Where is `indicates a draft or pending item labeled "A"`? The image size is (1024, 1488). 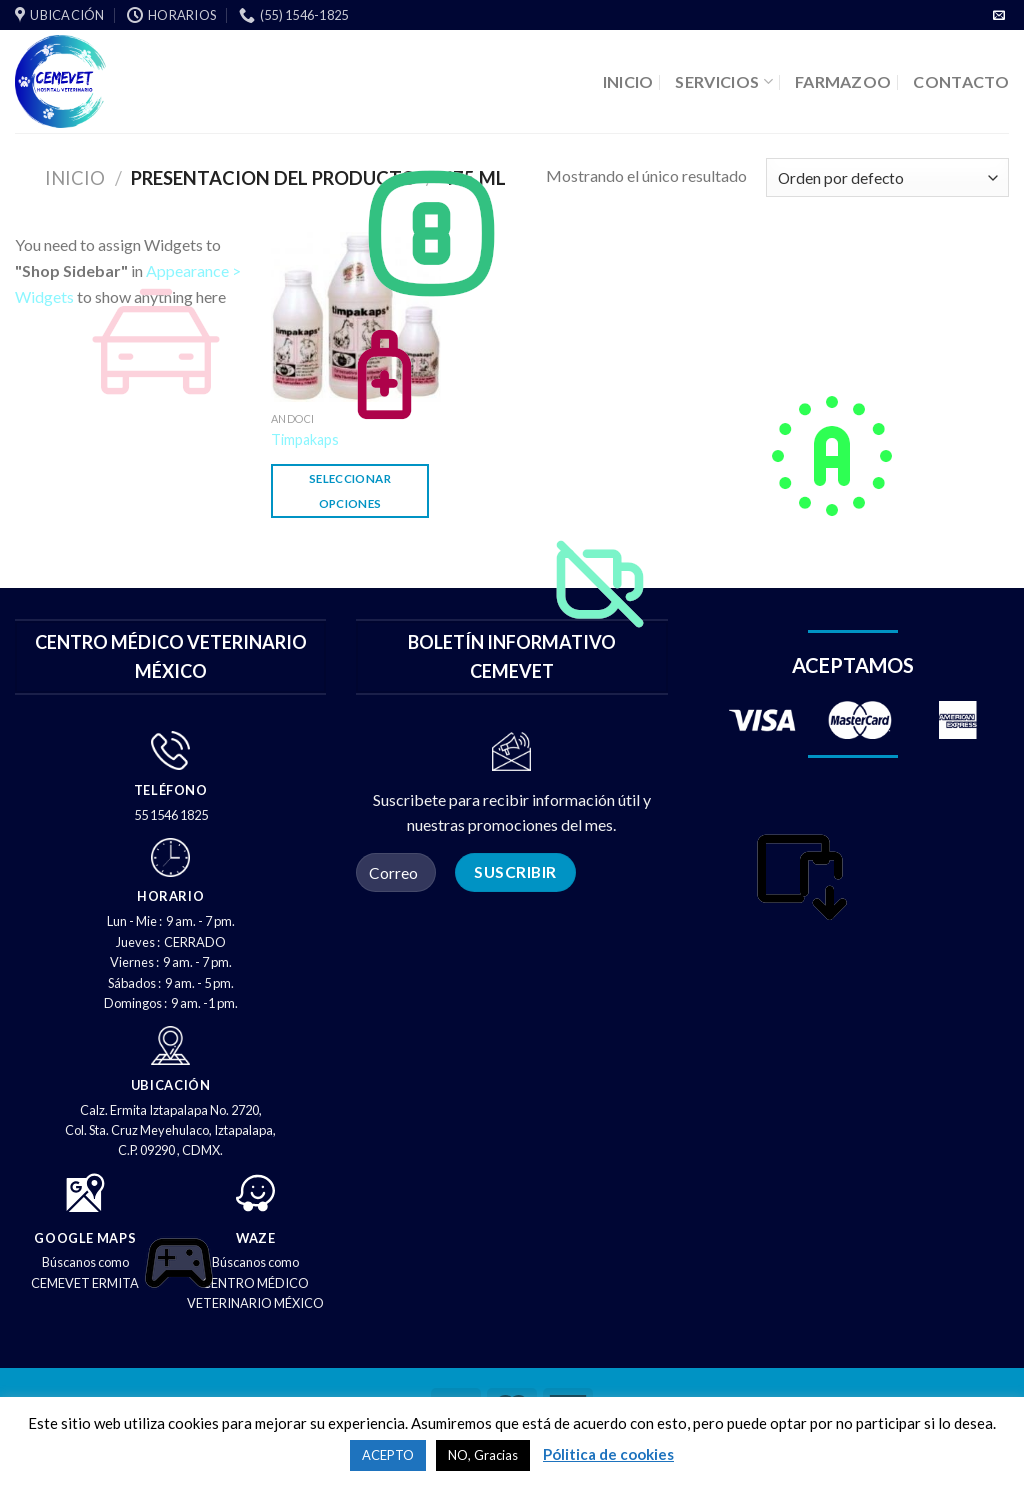
indicates a draft or pending item labeled "A" is located at coordinates (832, 456).